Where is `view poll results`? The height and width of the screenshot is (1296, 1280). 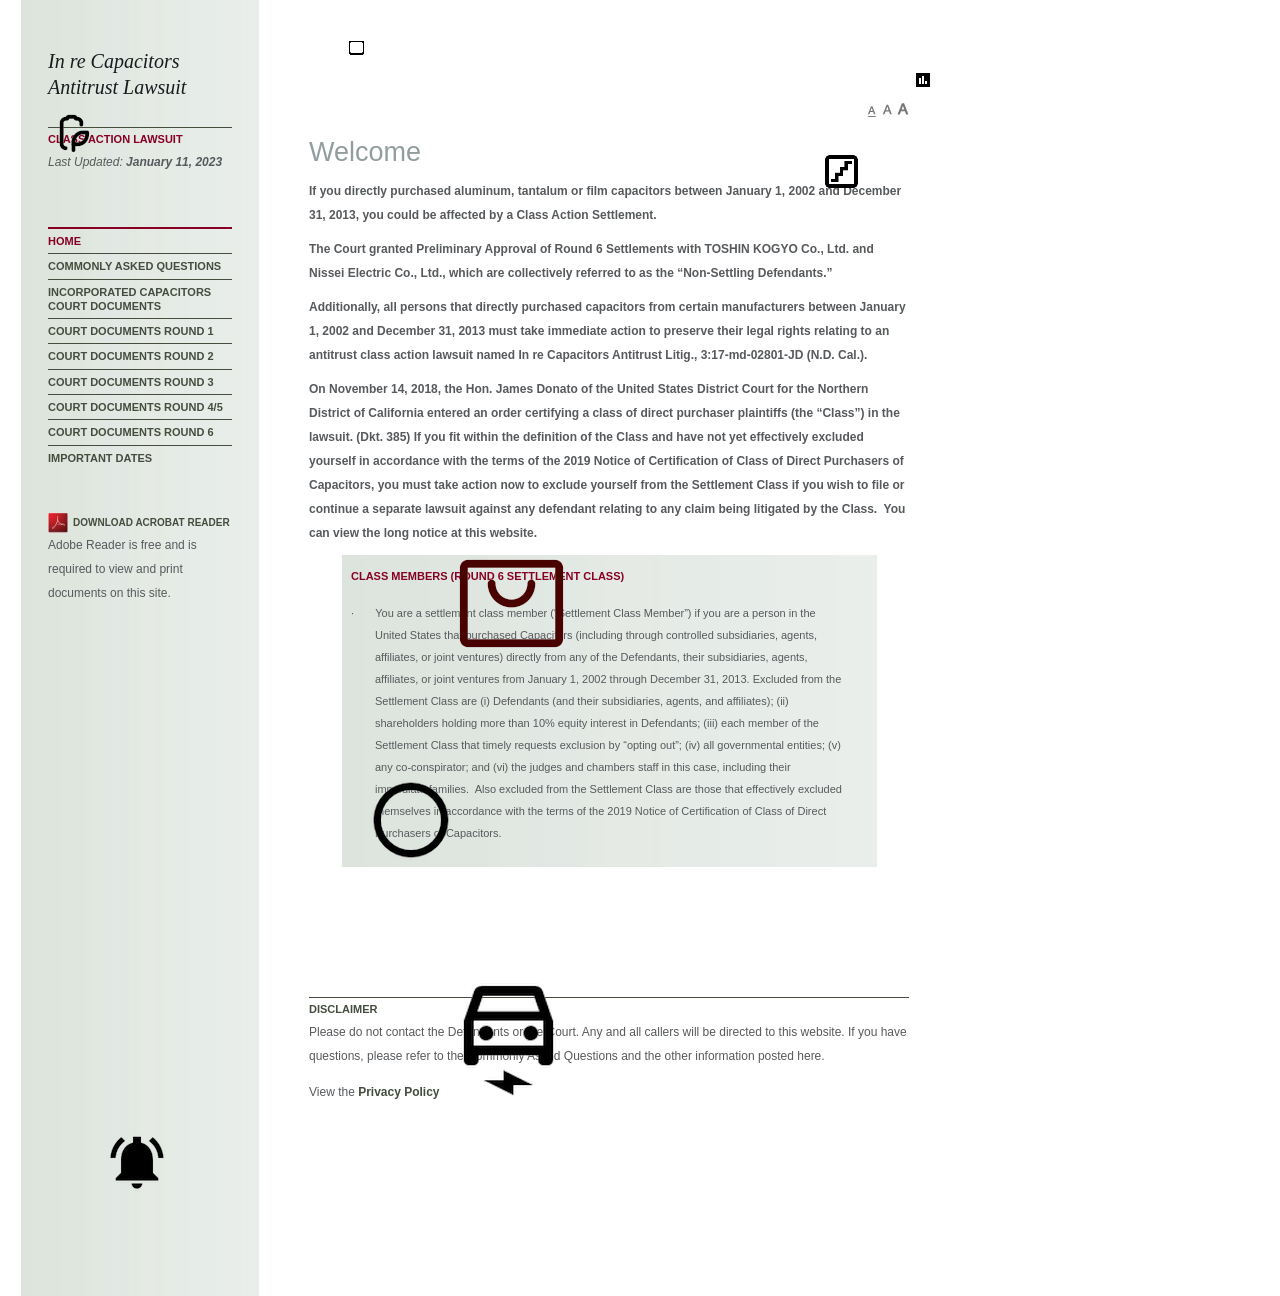
view poll results is located at coordinates (923, 80).